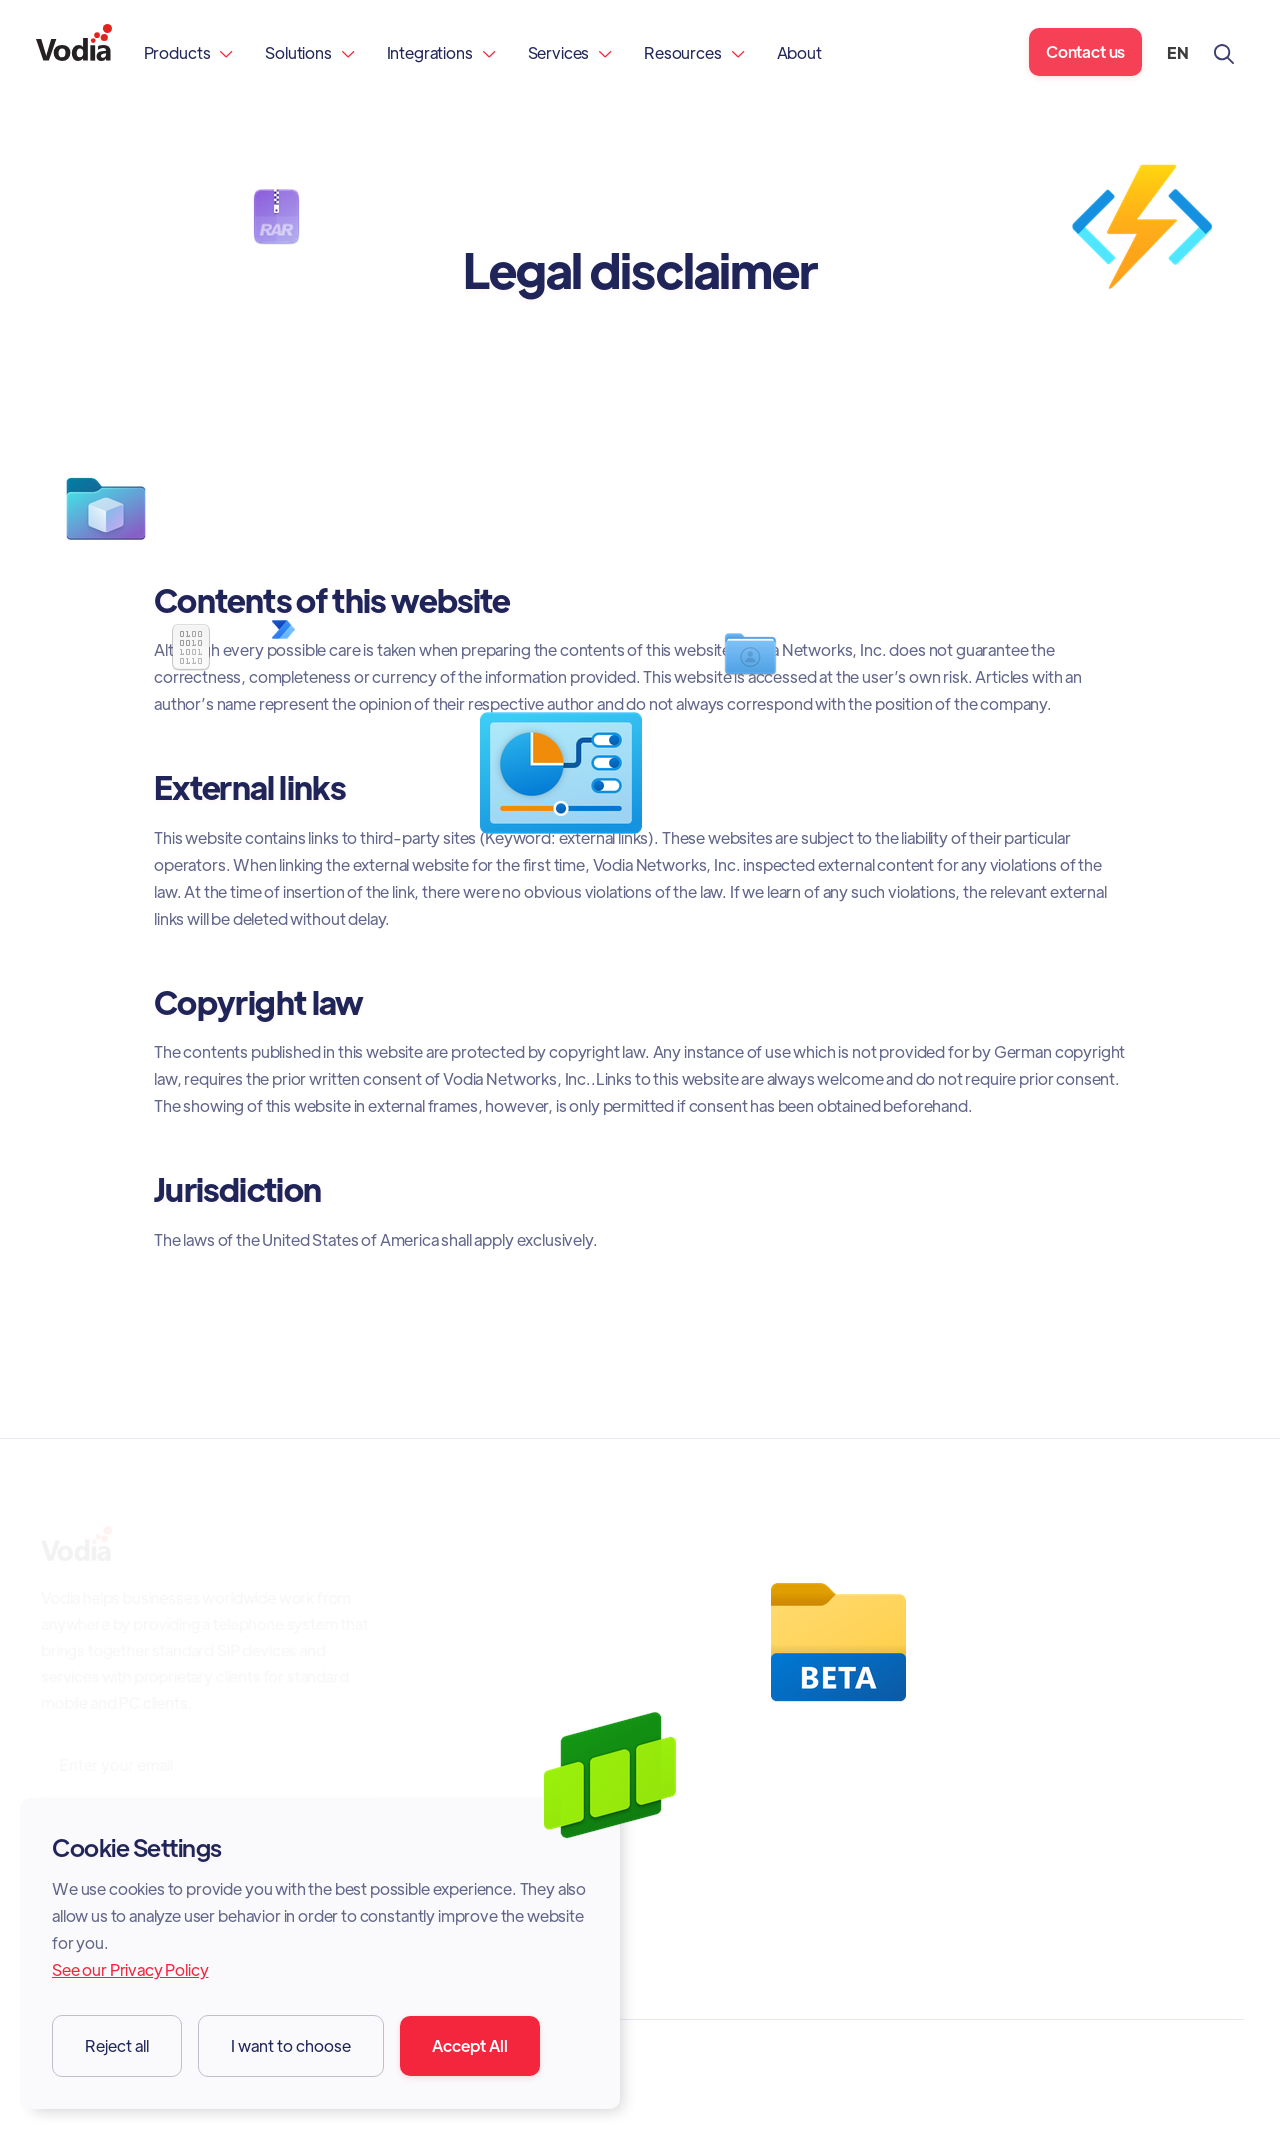  I want to click on indicates a binary or executable file type, so click(191, 647).